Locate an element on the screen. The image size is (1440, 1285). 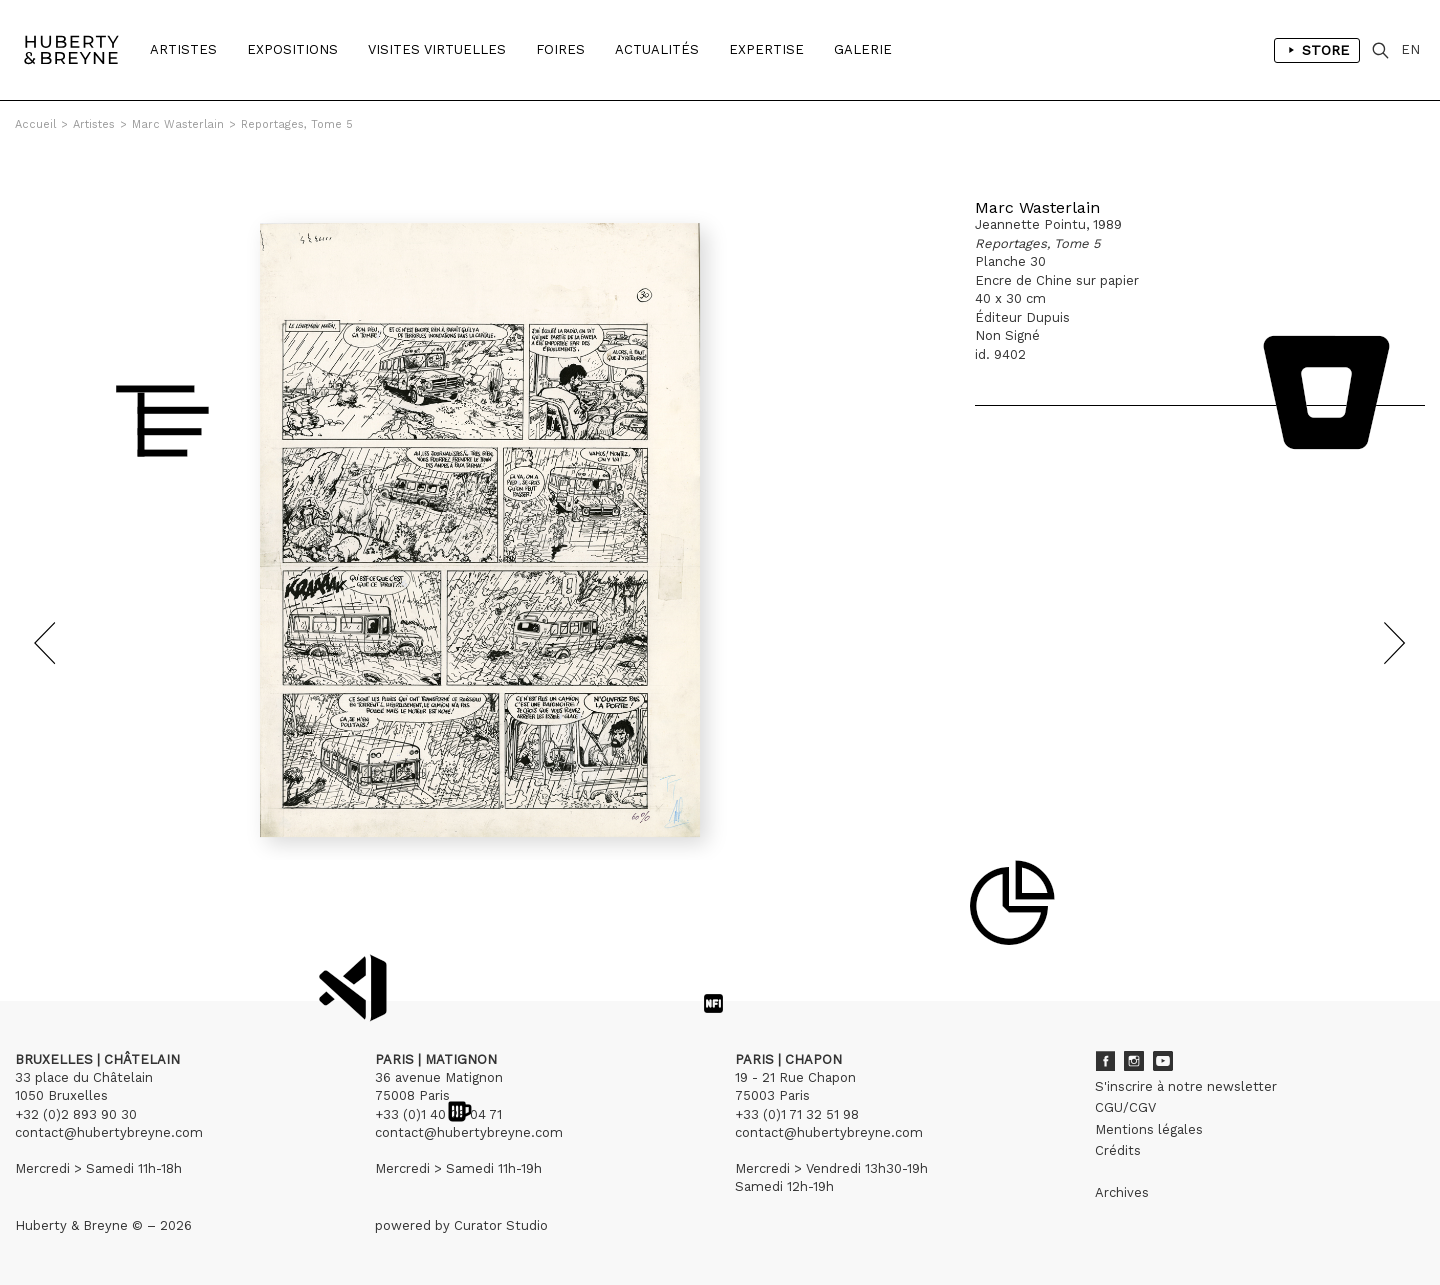
view file explorer tree structure is located at coordinates (166, 421).